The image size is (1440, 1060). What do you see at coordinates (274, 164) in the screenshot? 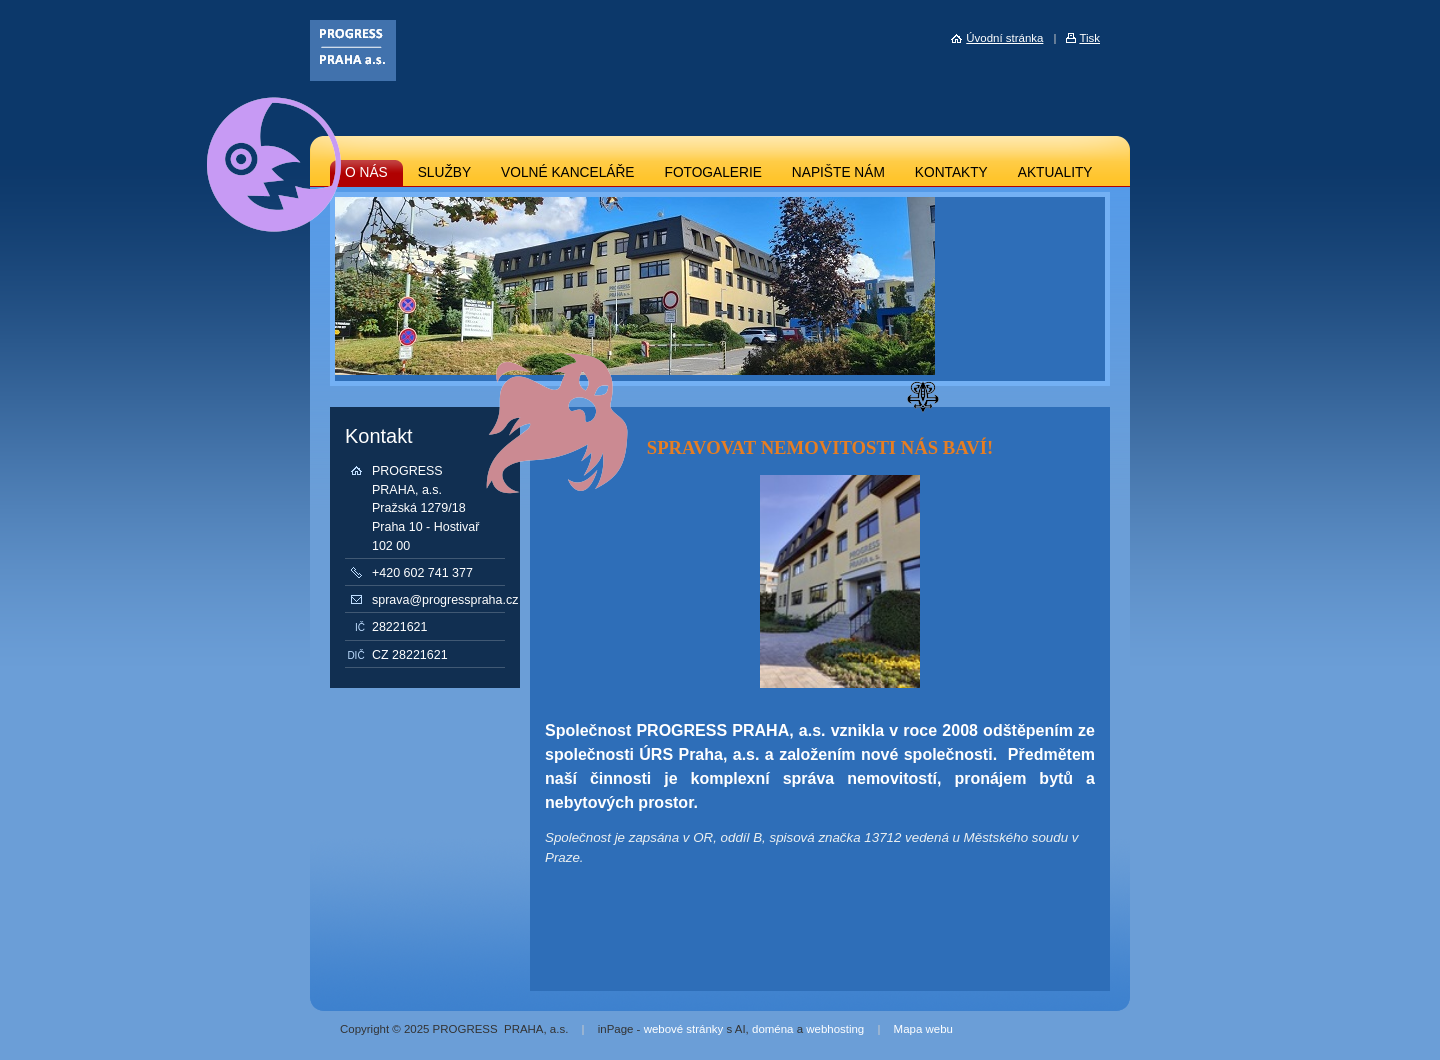
I see `toggle dark mode or night theme` at bounding box center [274, 164].